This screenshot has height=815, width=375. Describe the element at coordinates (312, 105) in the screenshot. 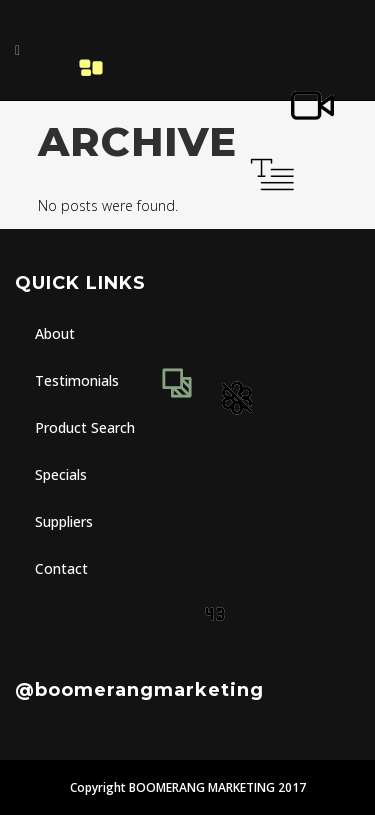

I see `start recording a video` at that location.